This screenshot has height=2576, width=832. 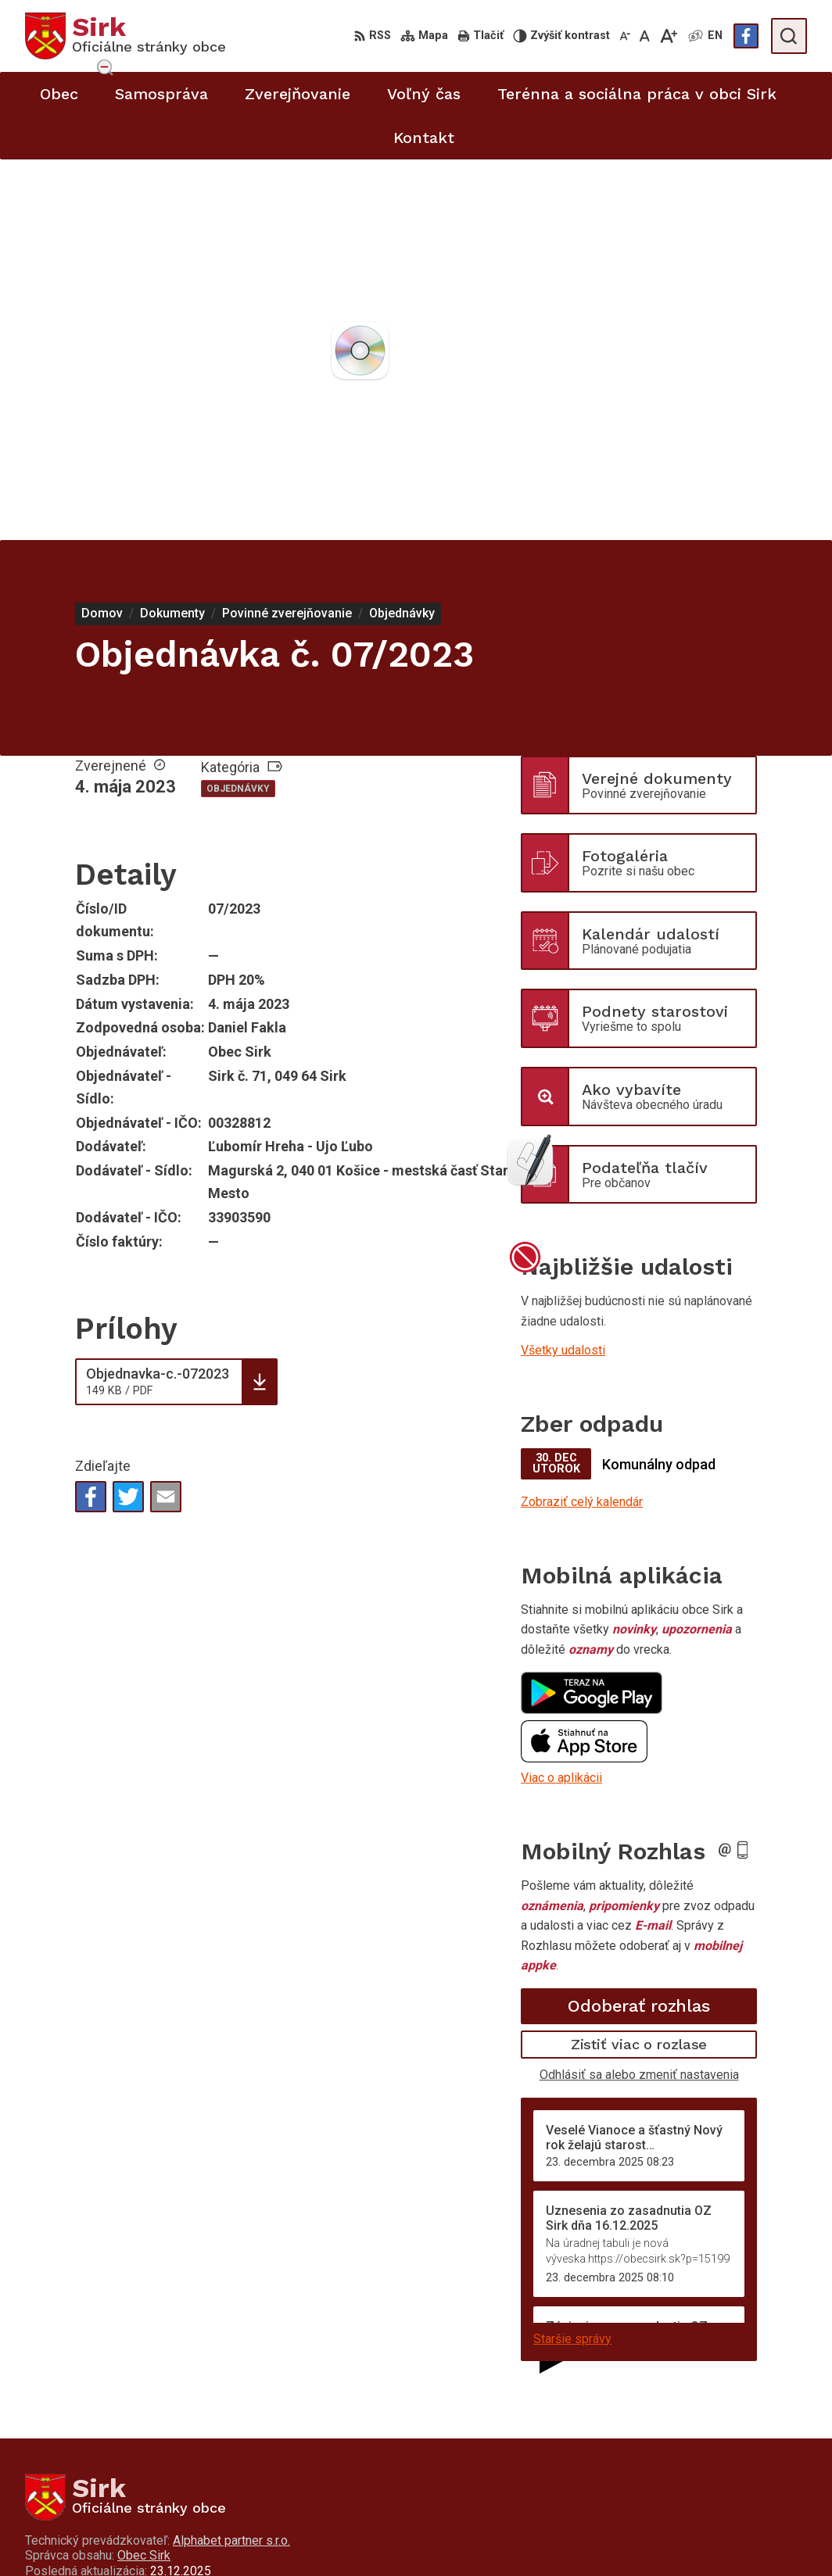 What do you see at coordinates (105, 67) in the screenshot?
I see `zoom out of the current view` at bounding box center [105, 67].